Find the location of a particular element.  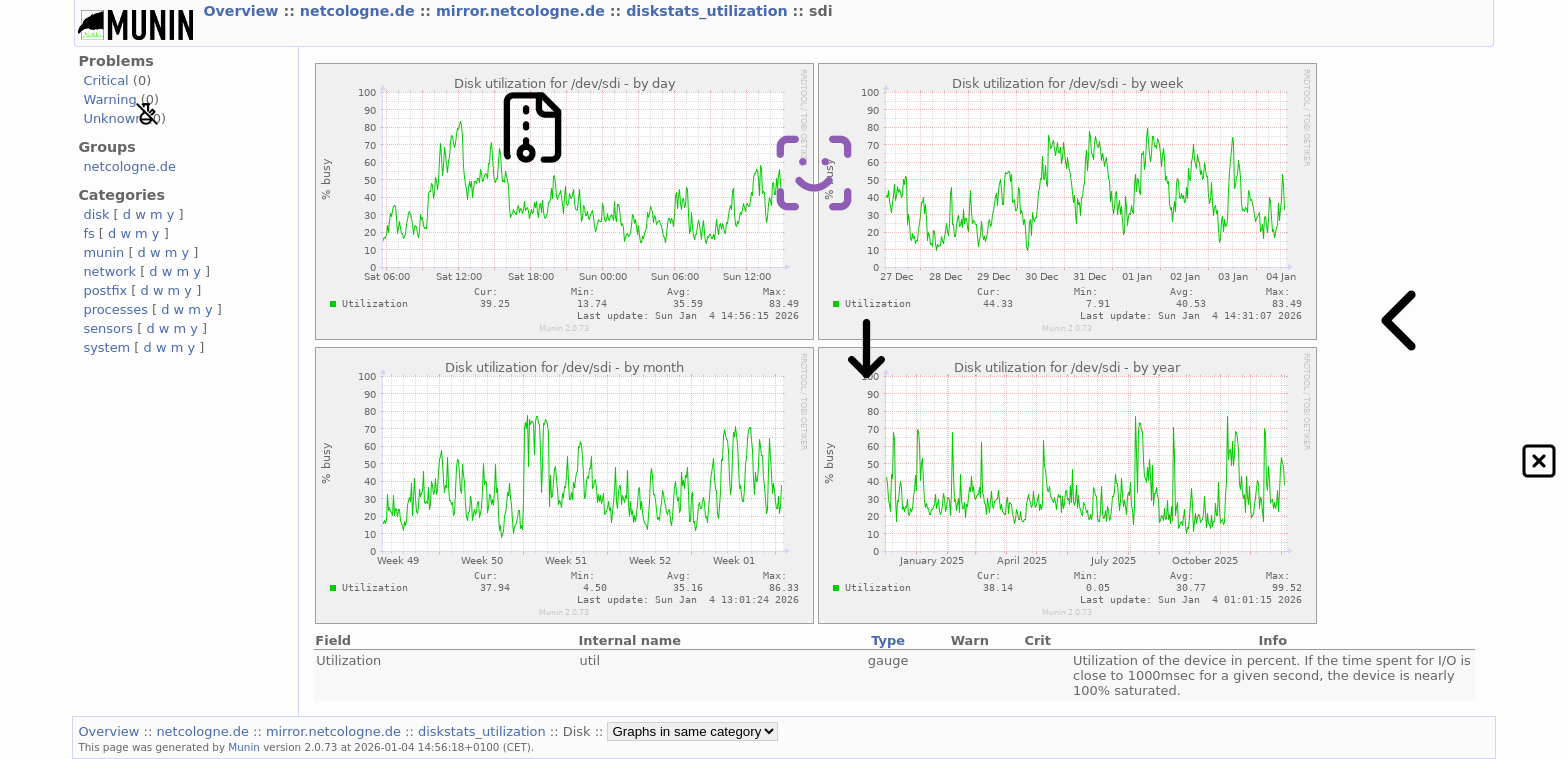

scroll down or view more content below is located at coordinates (866, 348).